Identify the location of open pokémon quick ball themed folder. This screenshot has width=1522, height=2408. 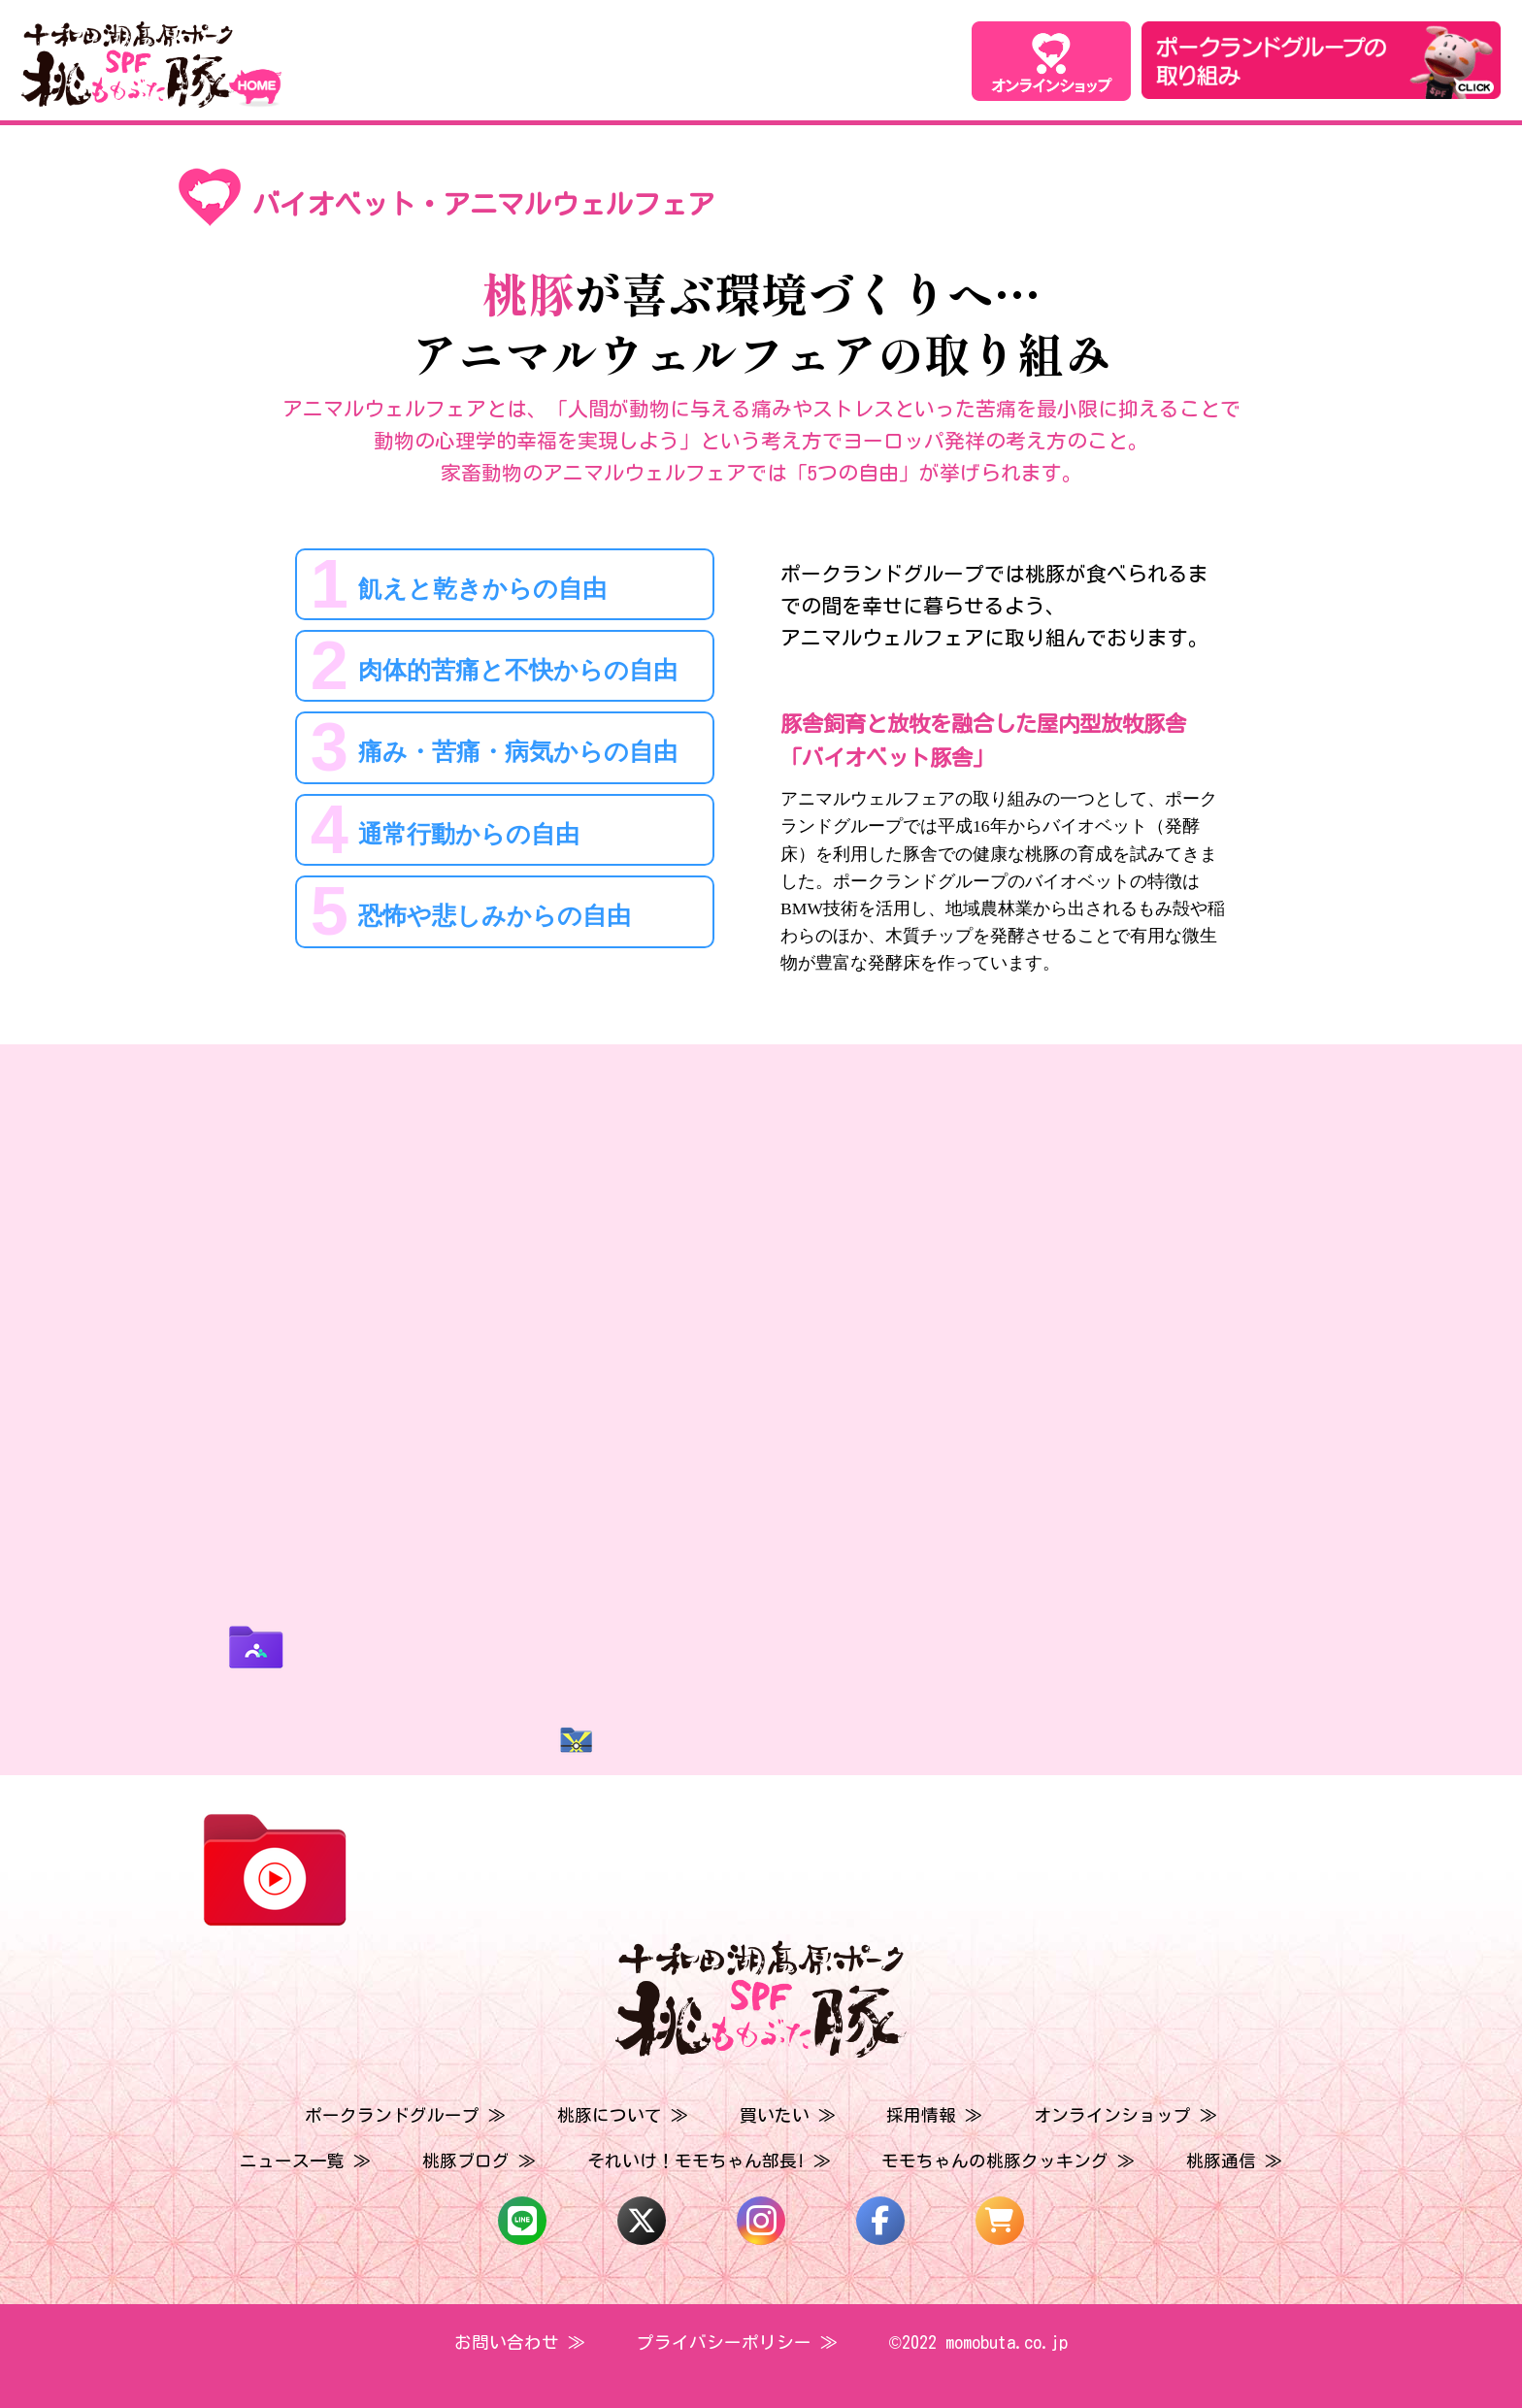
(576, 1740).